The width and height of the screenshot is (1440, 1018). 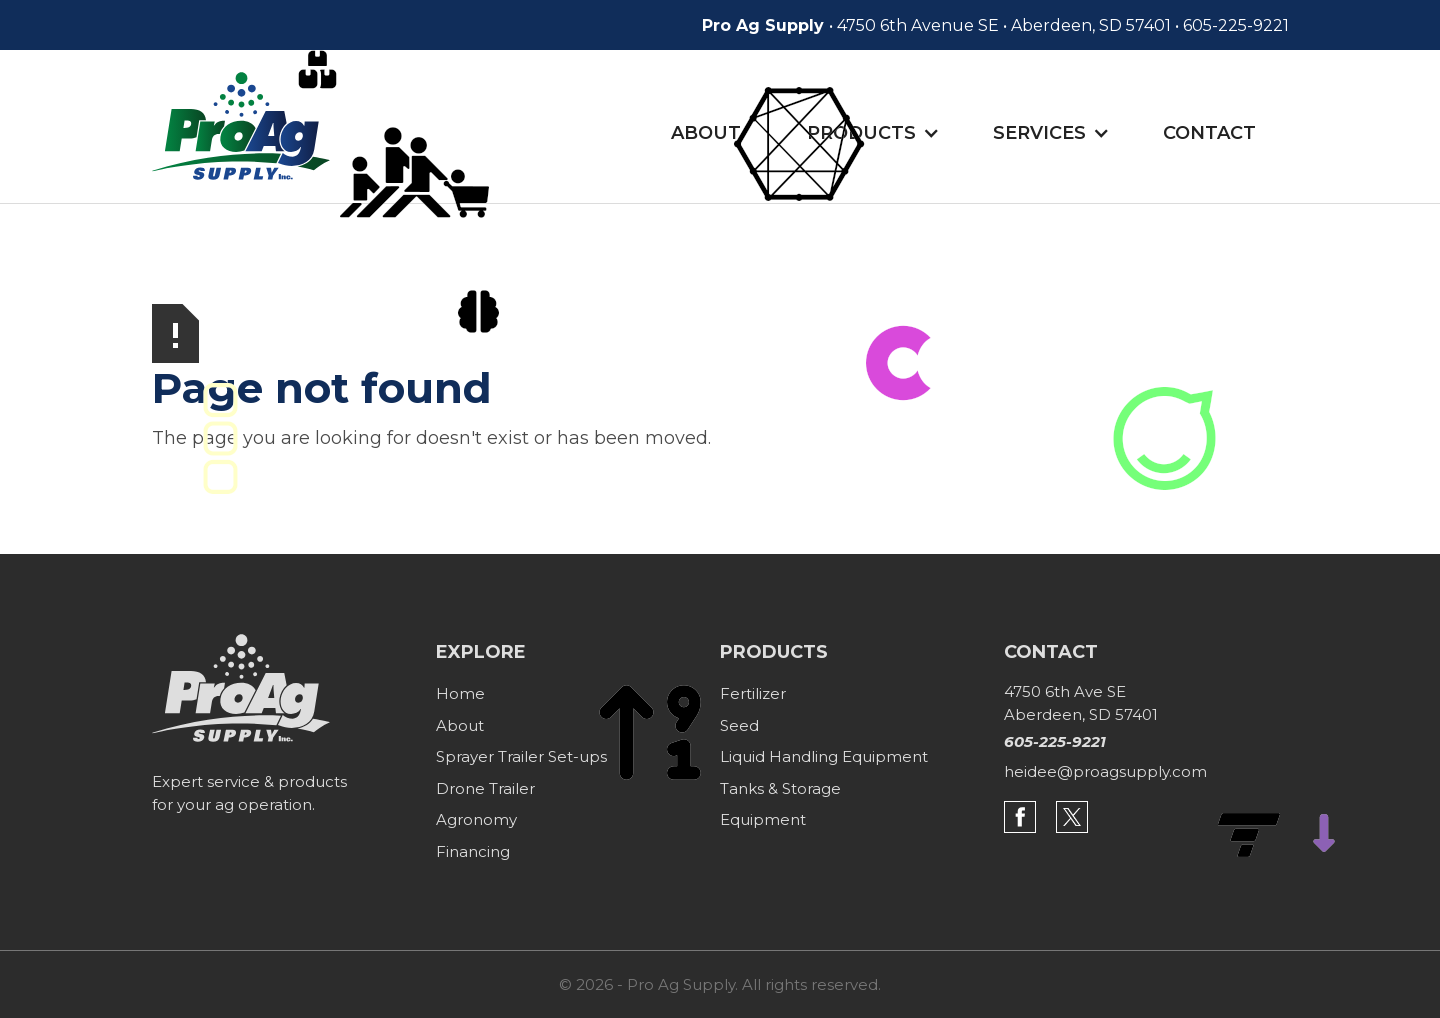 What do you see at coordinates (317, 69) in the screenshot?
I see `view inventory or stock items` at bounding box center [317, 69].